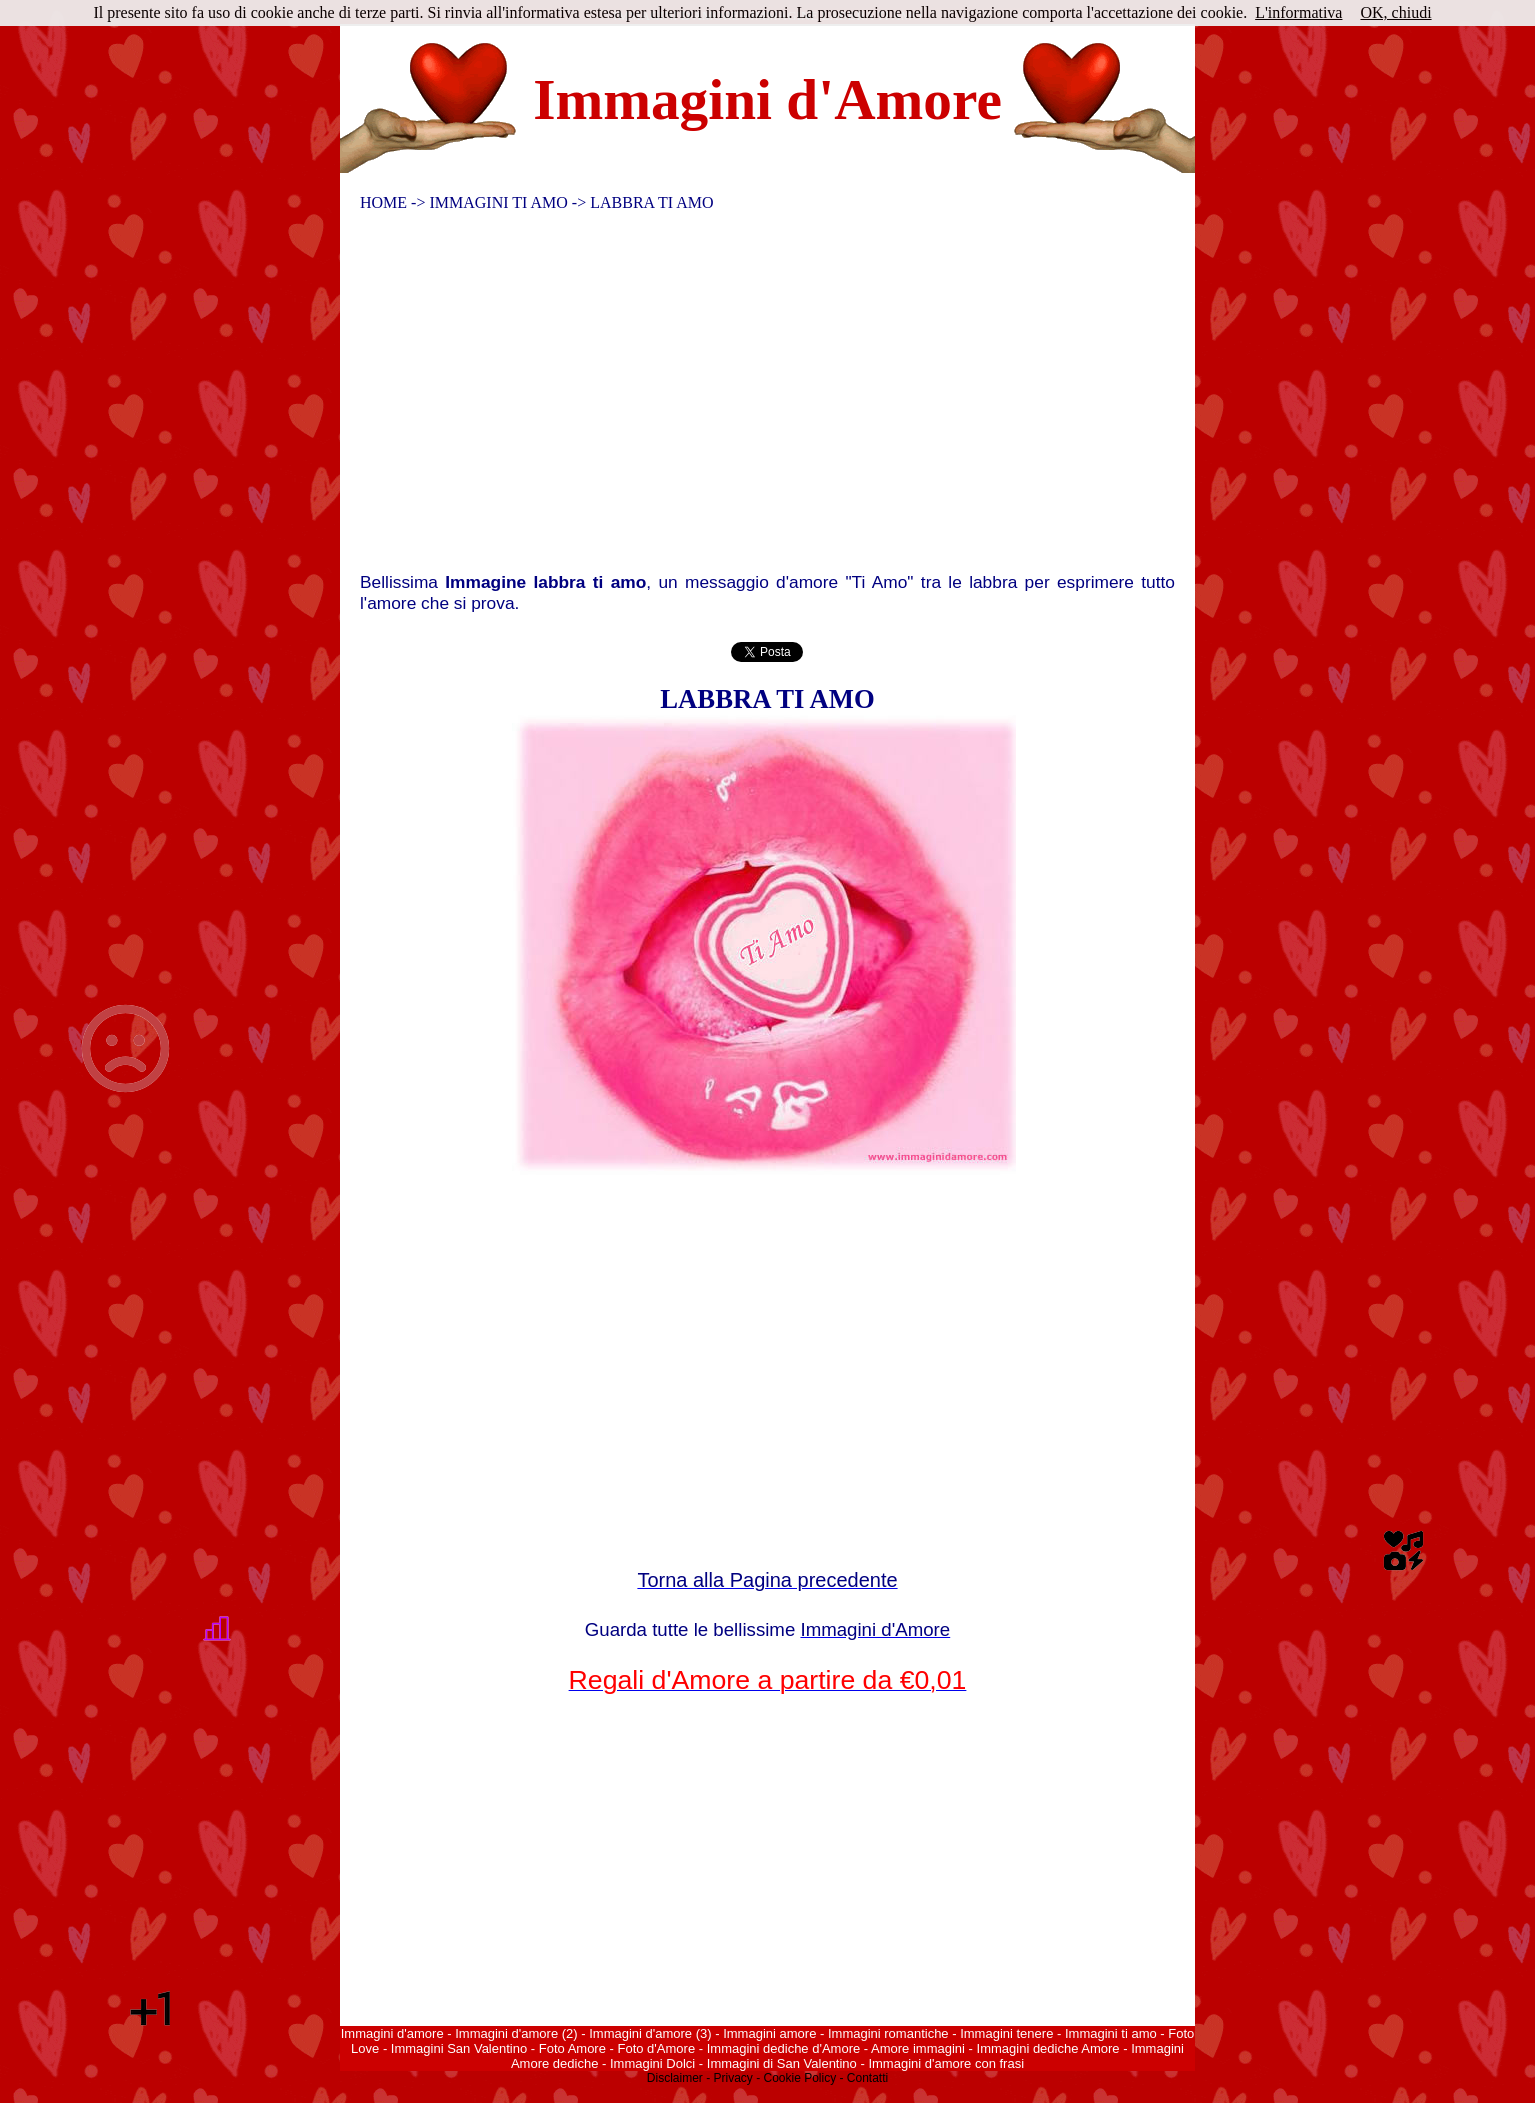 The height and width of the screenshot is (2103, 1535). I want to click on view analytics or statistics, so click(217, 1629).